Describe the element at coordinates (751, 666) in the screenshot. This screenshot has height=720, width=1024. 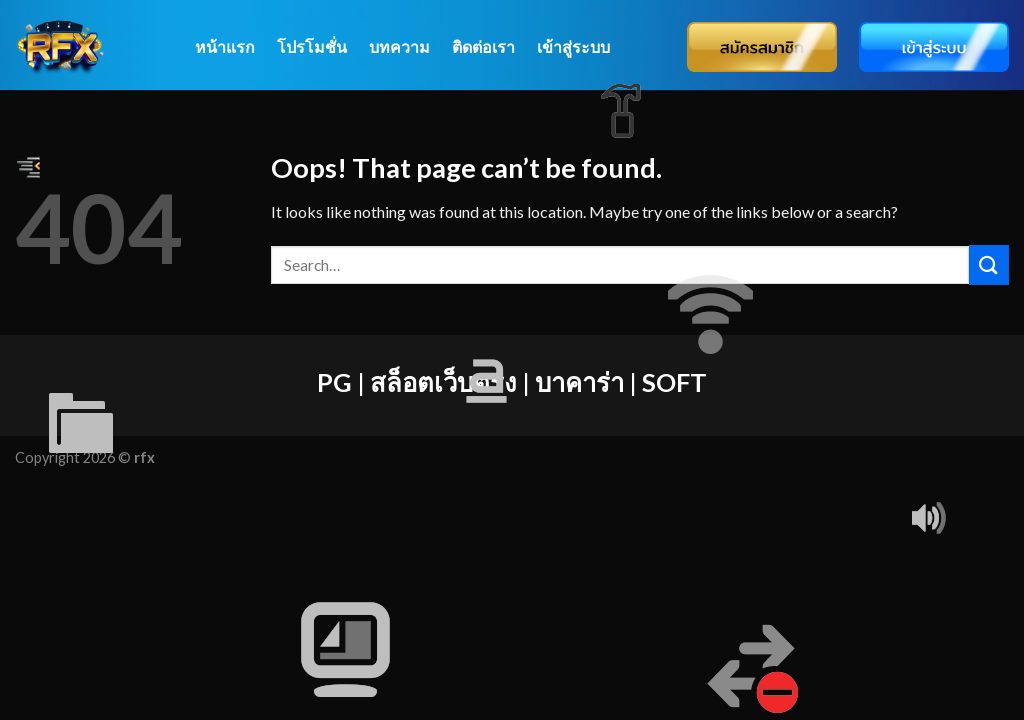
I see `network connection error` at that location.